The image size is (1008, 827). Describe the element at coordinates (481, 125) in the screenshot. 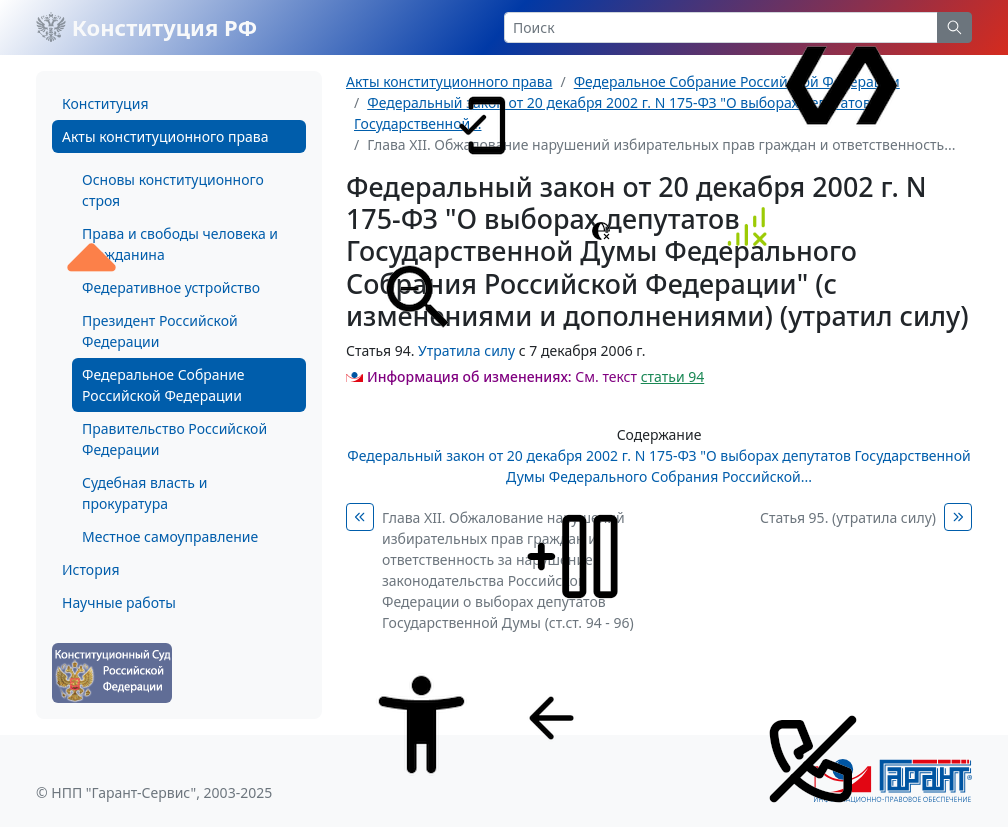

I see `indicates mobile-friendly or responsive design` at that location.